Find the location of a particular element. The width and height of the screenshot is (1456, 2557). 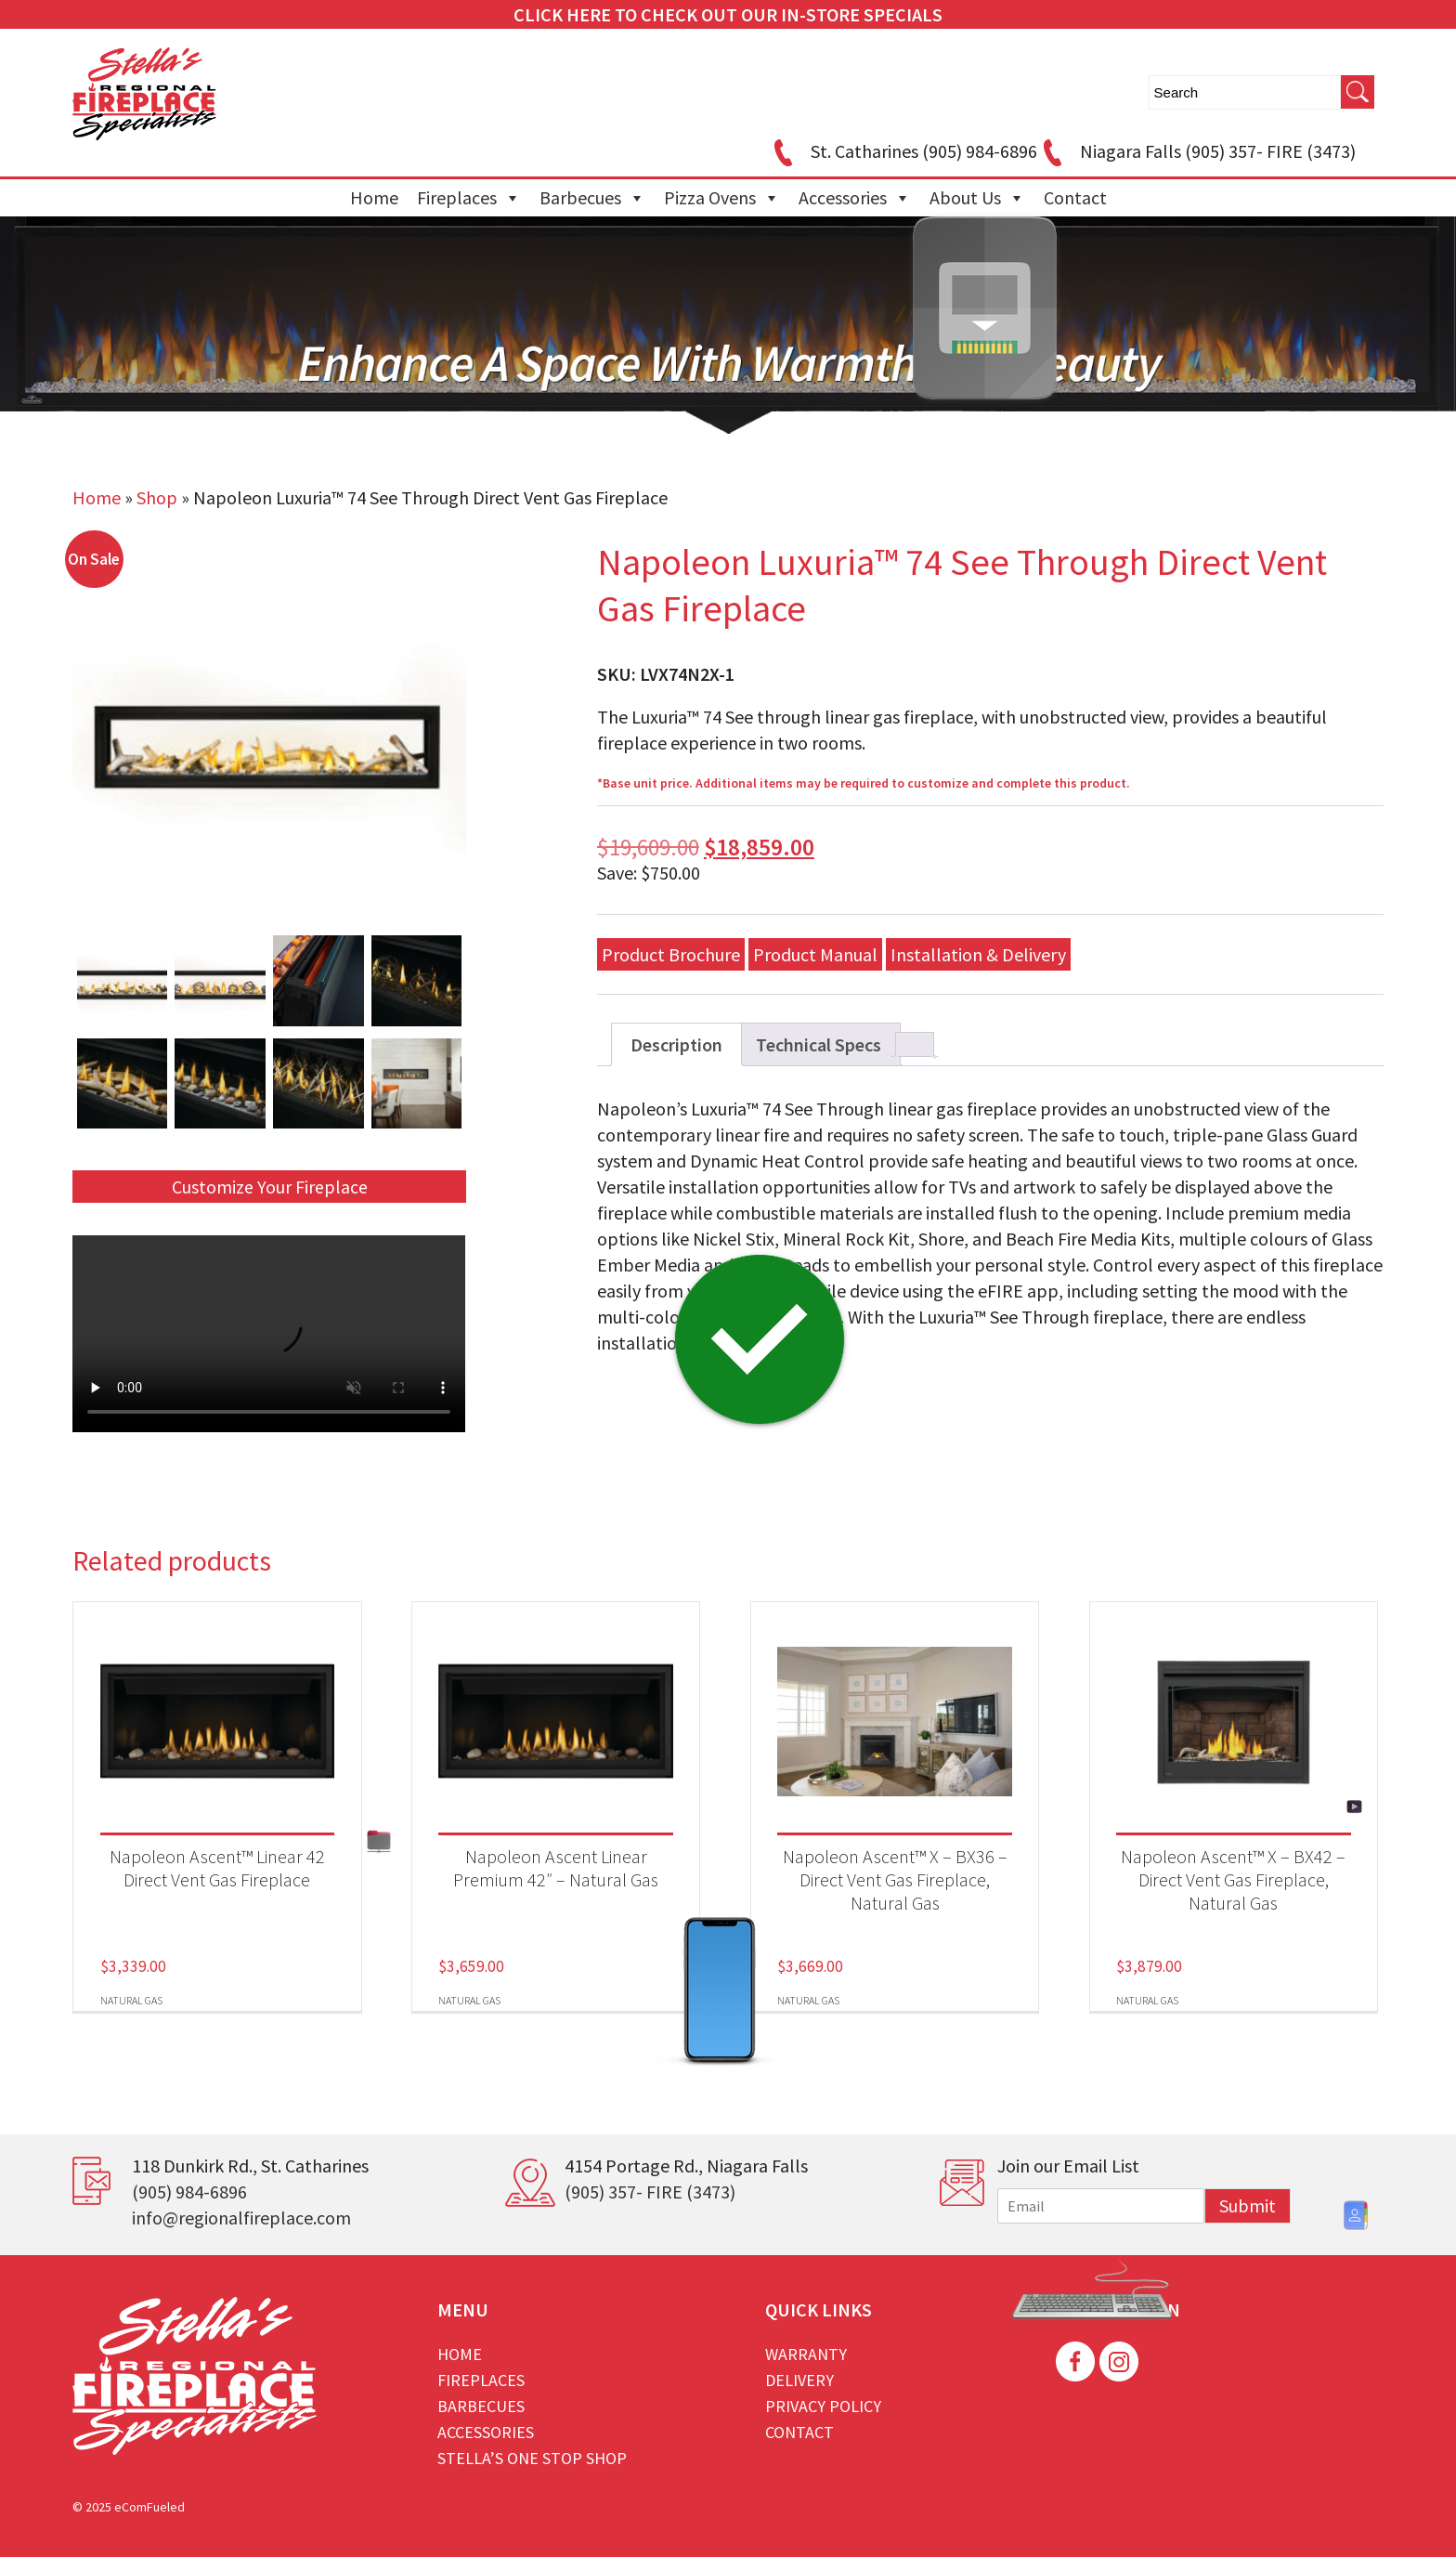

open the address book application is located at coordinates (1356, 2215).